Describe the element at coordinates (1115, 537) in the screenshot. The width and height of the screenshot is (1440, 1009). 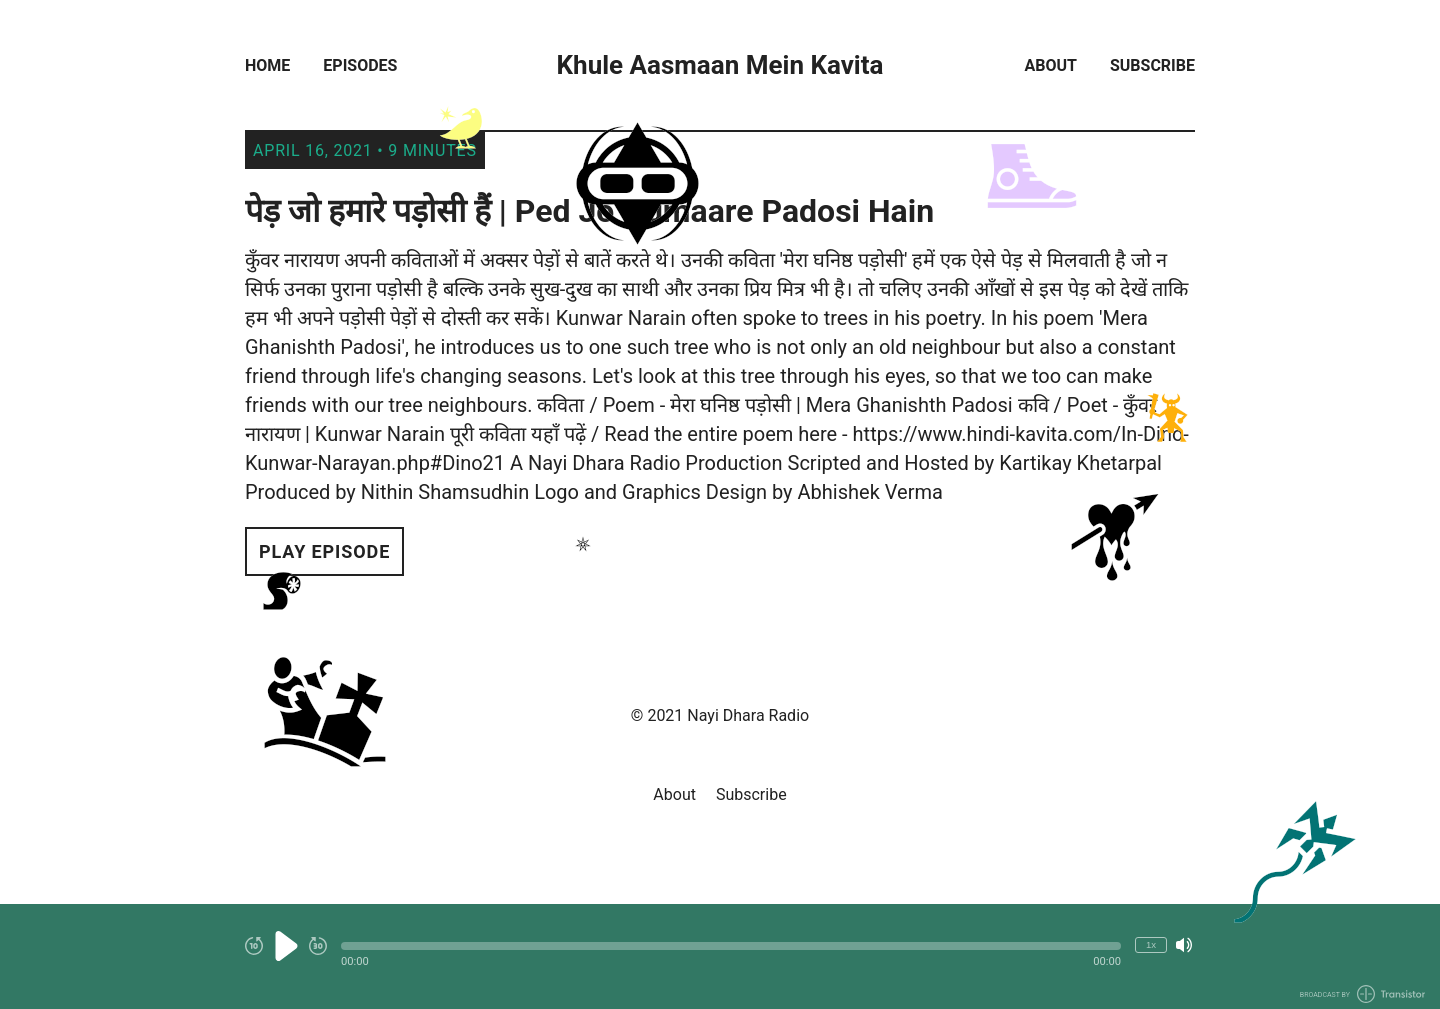
I see `indicates heartbreak or emotional damage status` at that location.